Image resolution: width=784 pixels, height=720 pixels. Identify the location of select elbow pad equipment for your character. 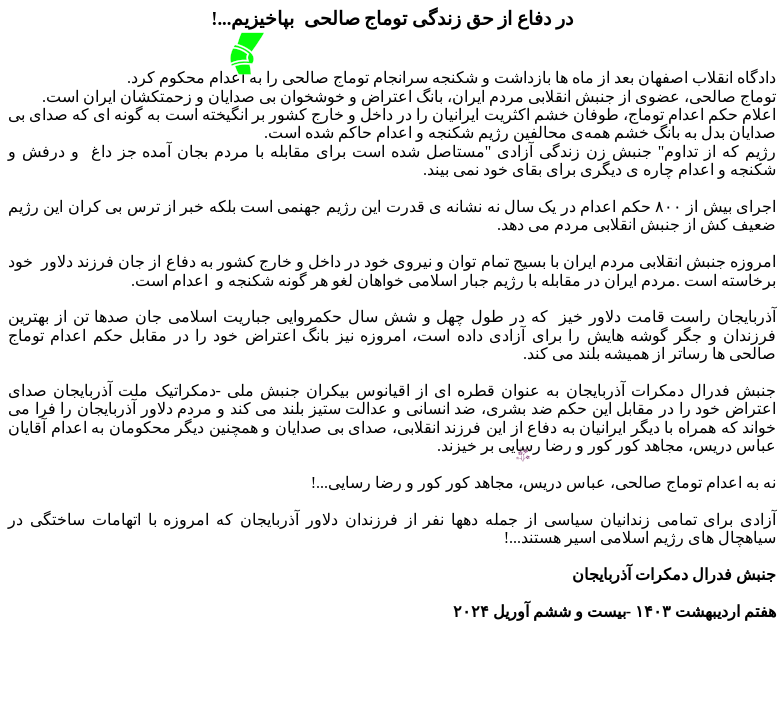
(243, 53).